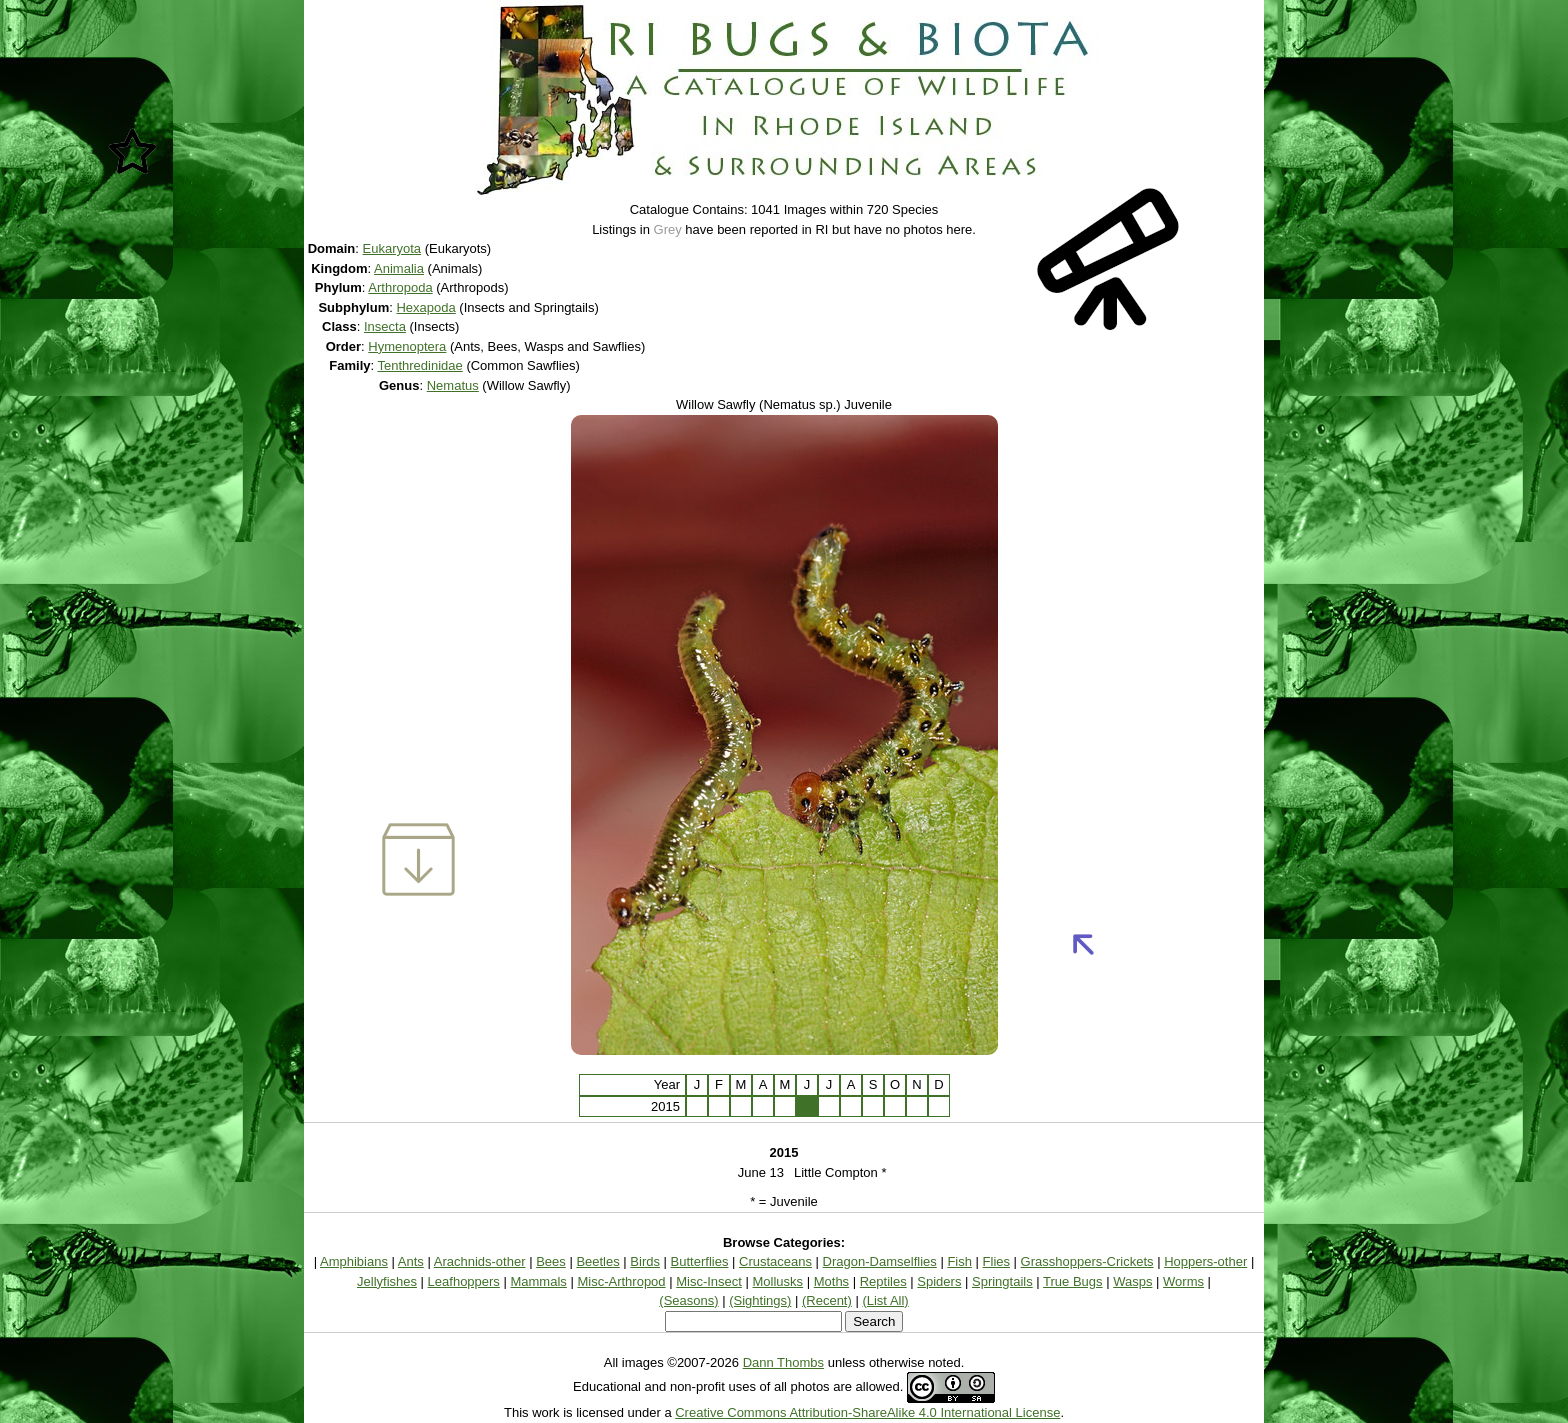  I want to click on download to storage or archive, so click(418, 859).